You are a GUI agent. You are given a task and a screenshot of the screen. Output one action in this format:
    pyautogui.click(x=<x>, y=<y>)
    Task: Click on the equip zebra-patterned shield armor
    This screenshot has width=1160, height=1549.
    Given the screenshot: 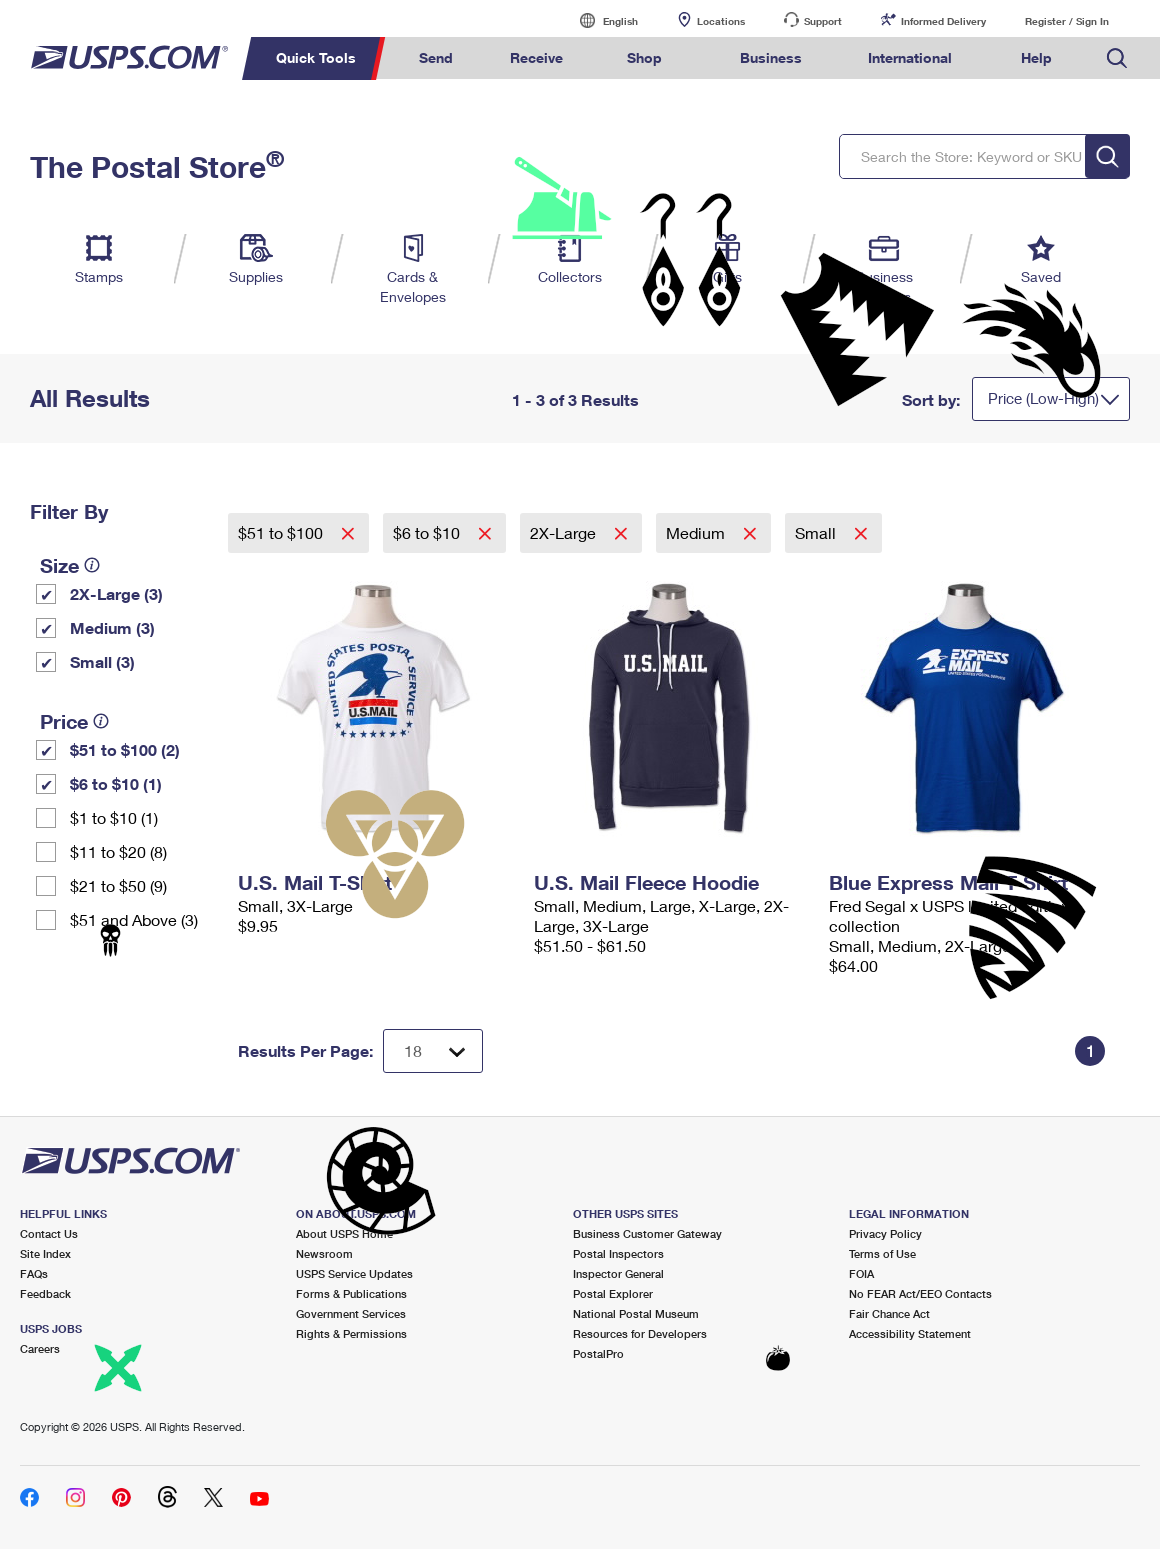 What is the action you would take?
    pyautogui.click(x=1030, y=928)
    